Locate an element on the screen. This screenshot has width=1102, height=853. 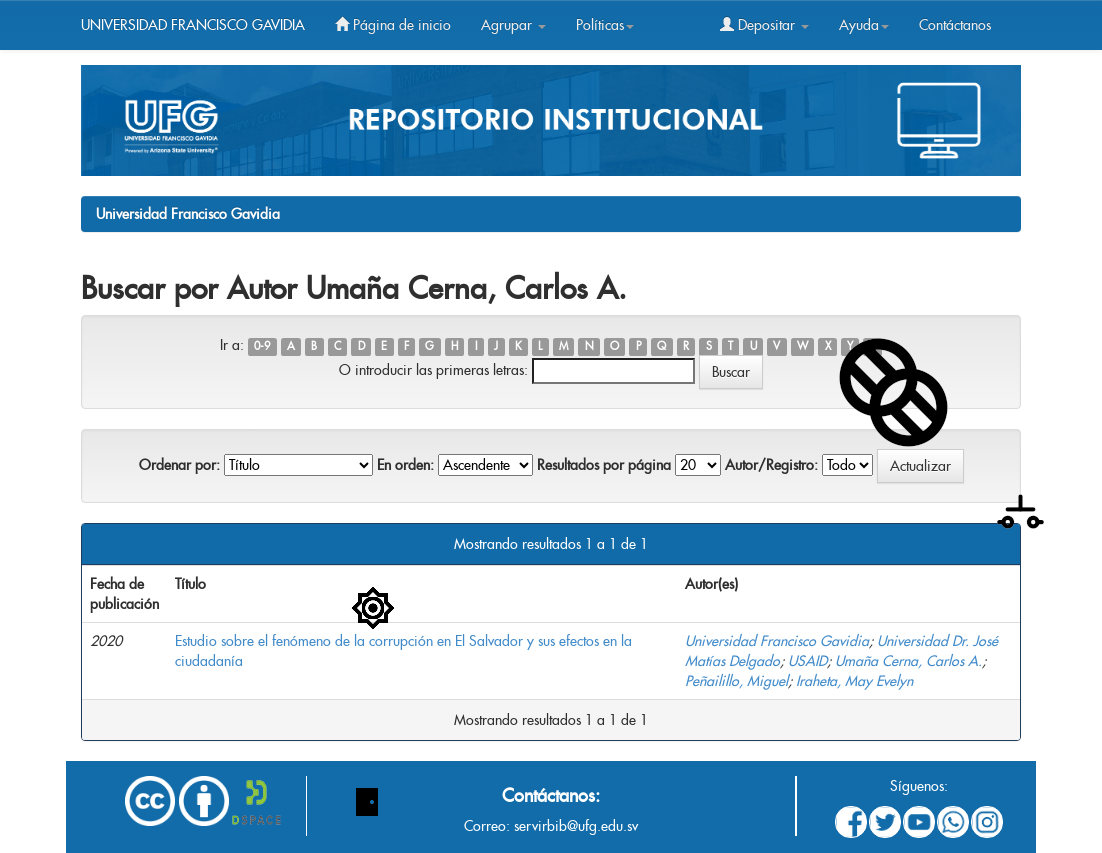
increase screen brightness is located at coordinates (373, 608).